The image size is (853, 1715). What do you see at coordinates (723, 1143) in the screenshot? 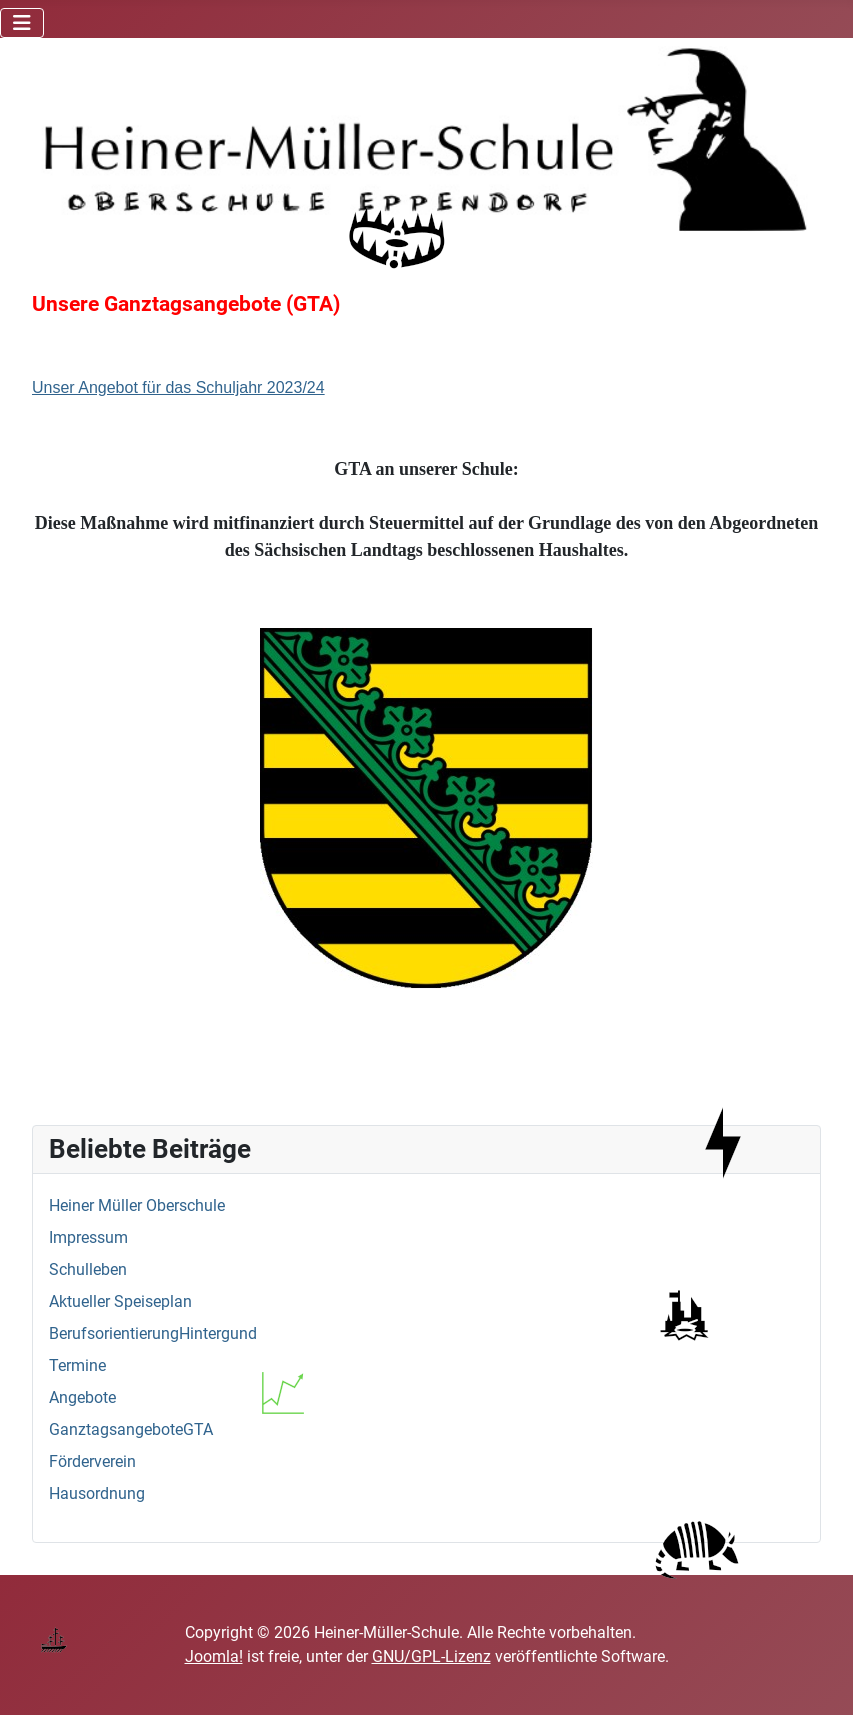
I see `indicates electric or battery power` at bounding box center [723, 1143].